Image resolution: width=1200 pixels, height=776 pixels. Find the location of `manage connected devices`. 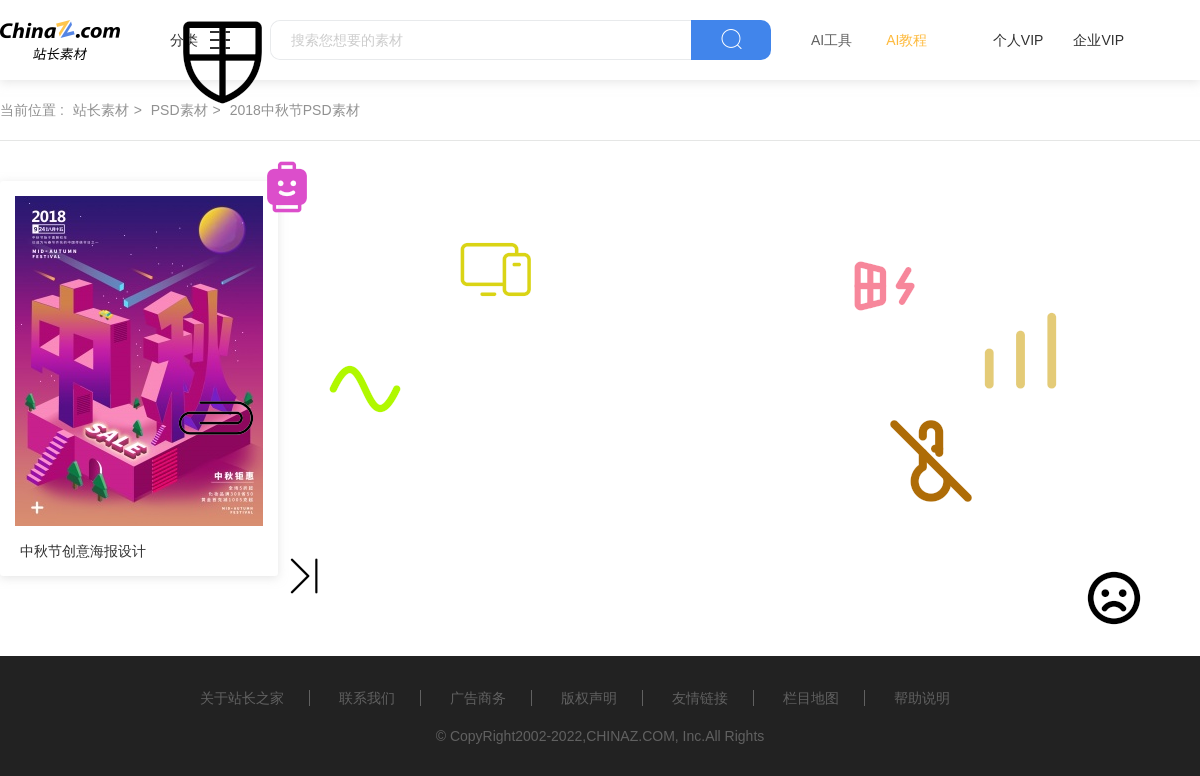

manage connected devices is located at coordinates (494, 269).